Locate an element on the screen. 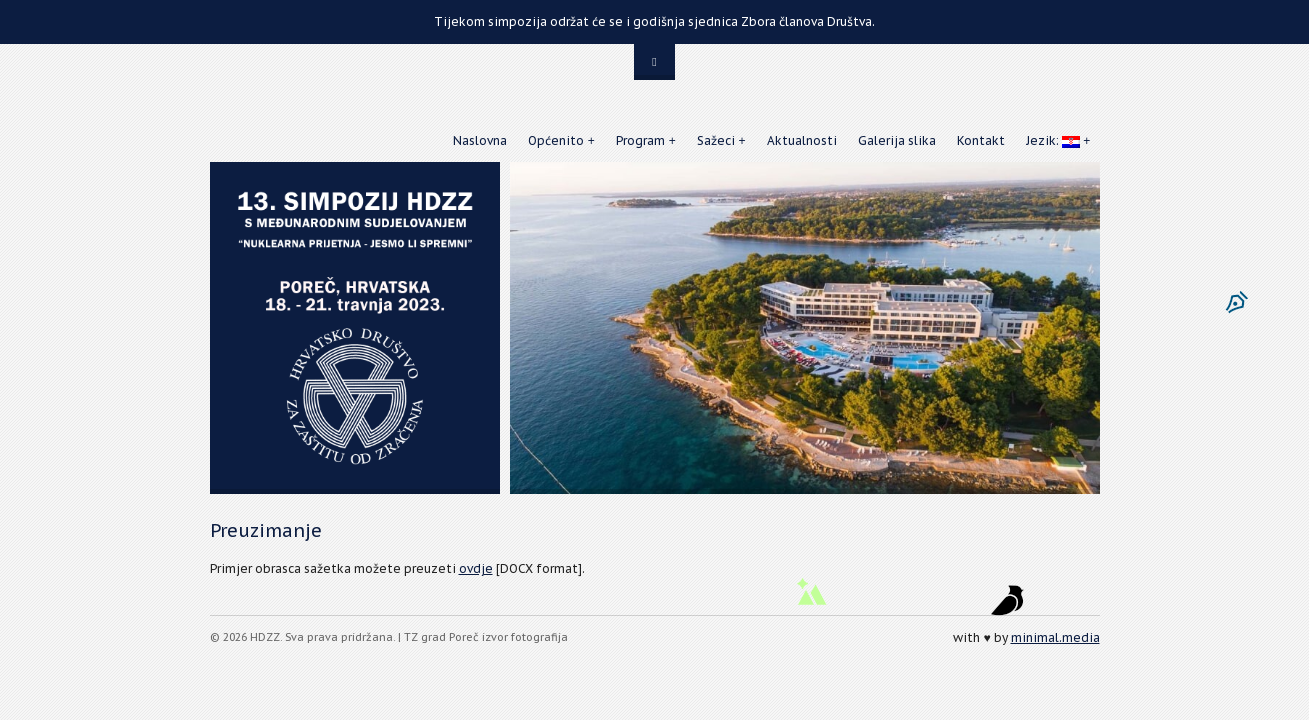  open yuque documentation platform is located at coordinates (1007, 599).